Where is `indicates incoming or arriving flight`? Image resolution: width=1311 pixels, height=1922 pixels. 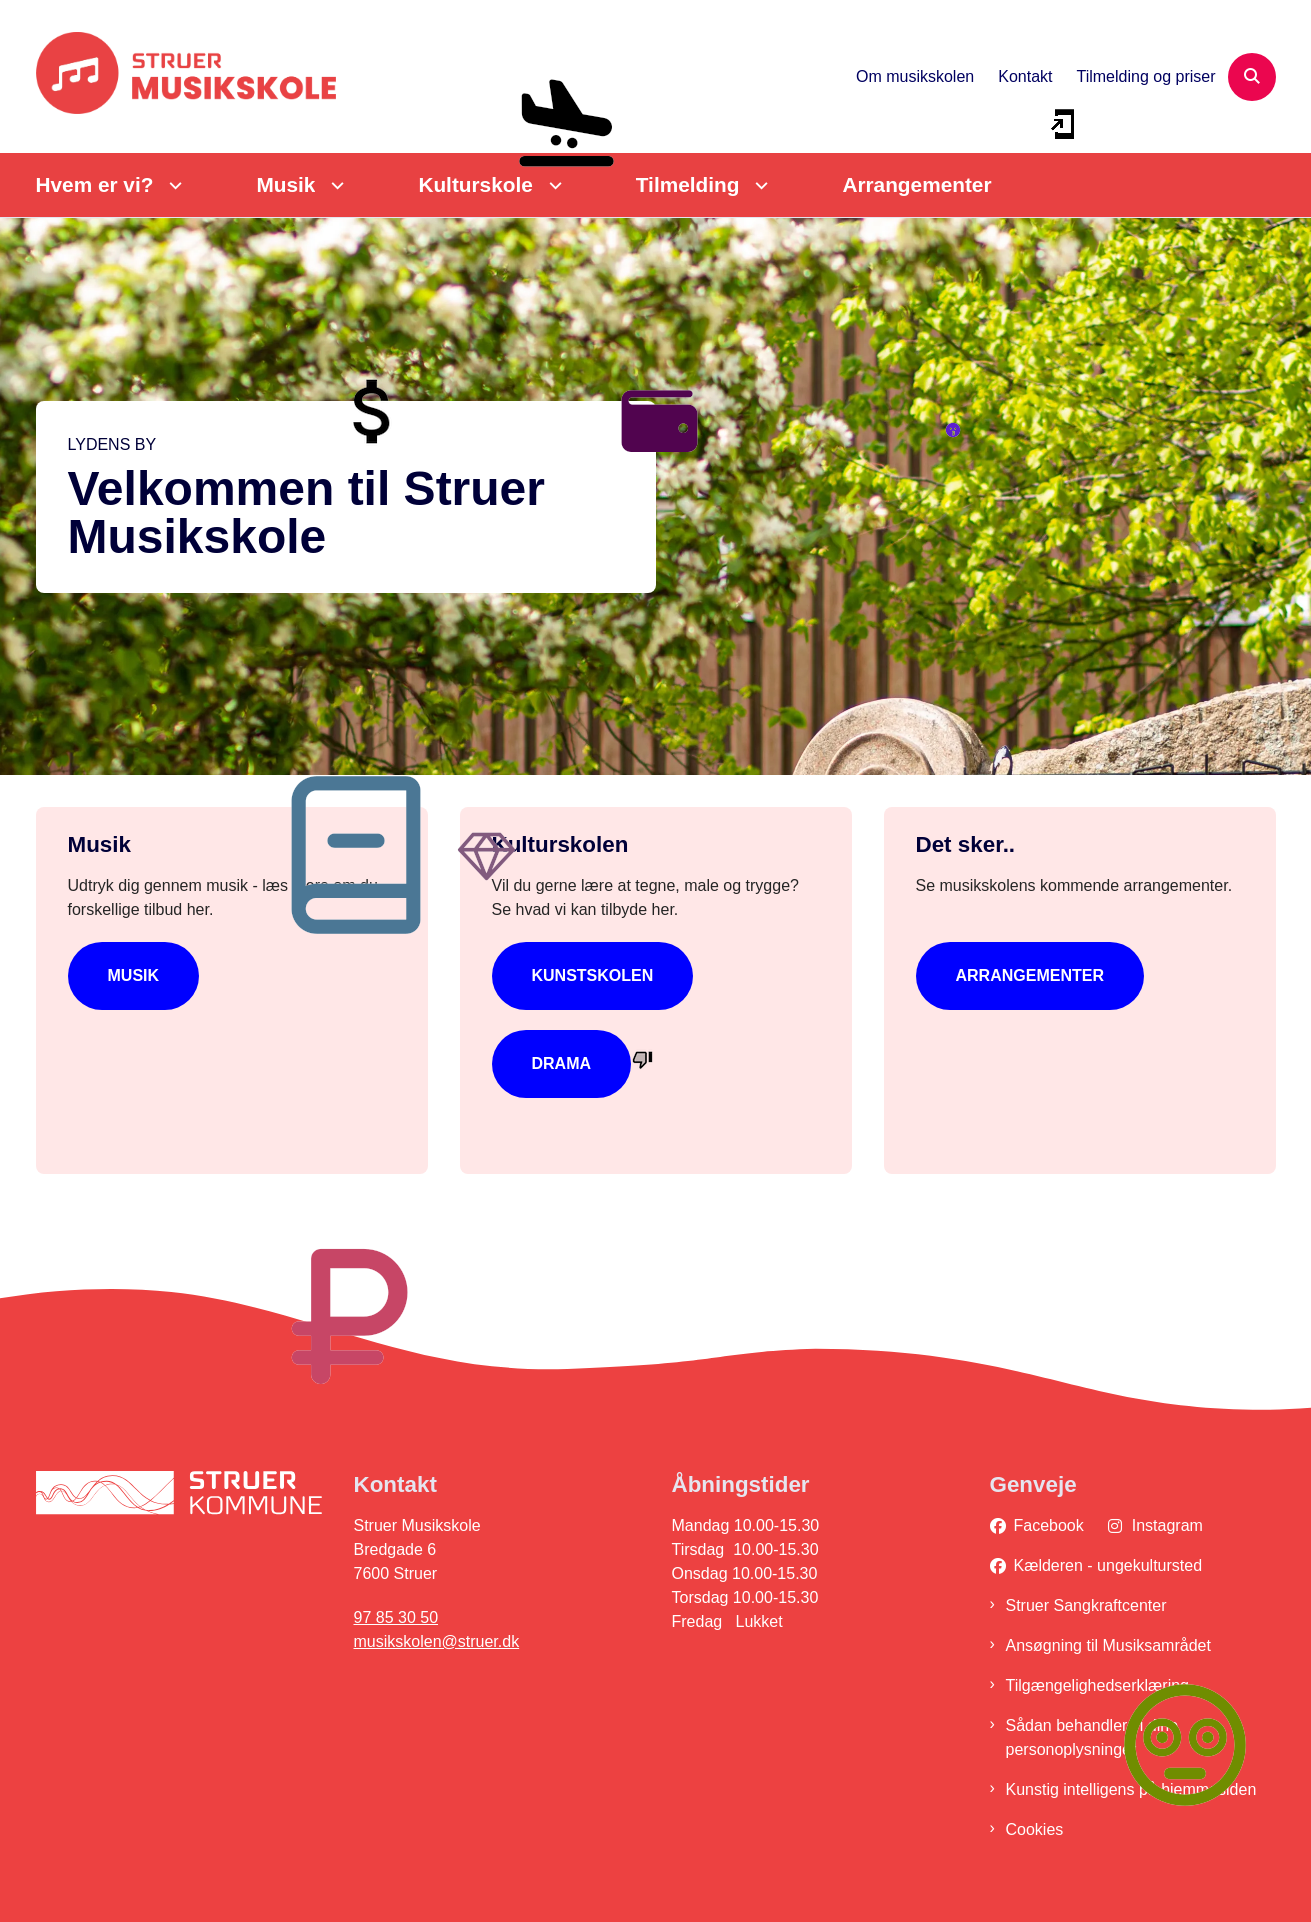 indicates incoming or arriving flight is located at coordinates (566, 124).